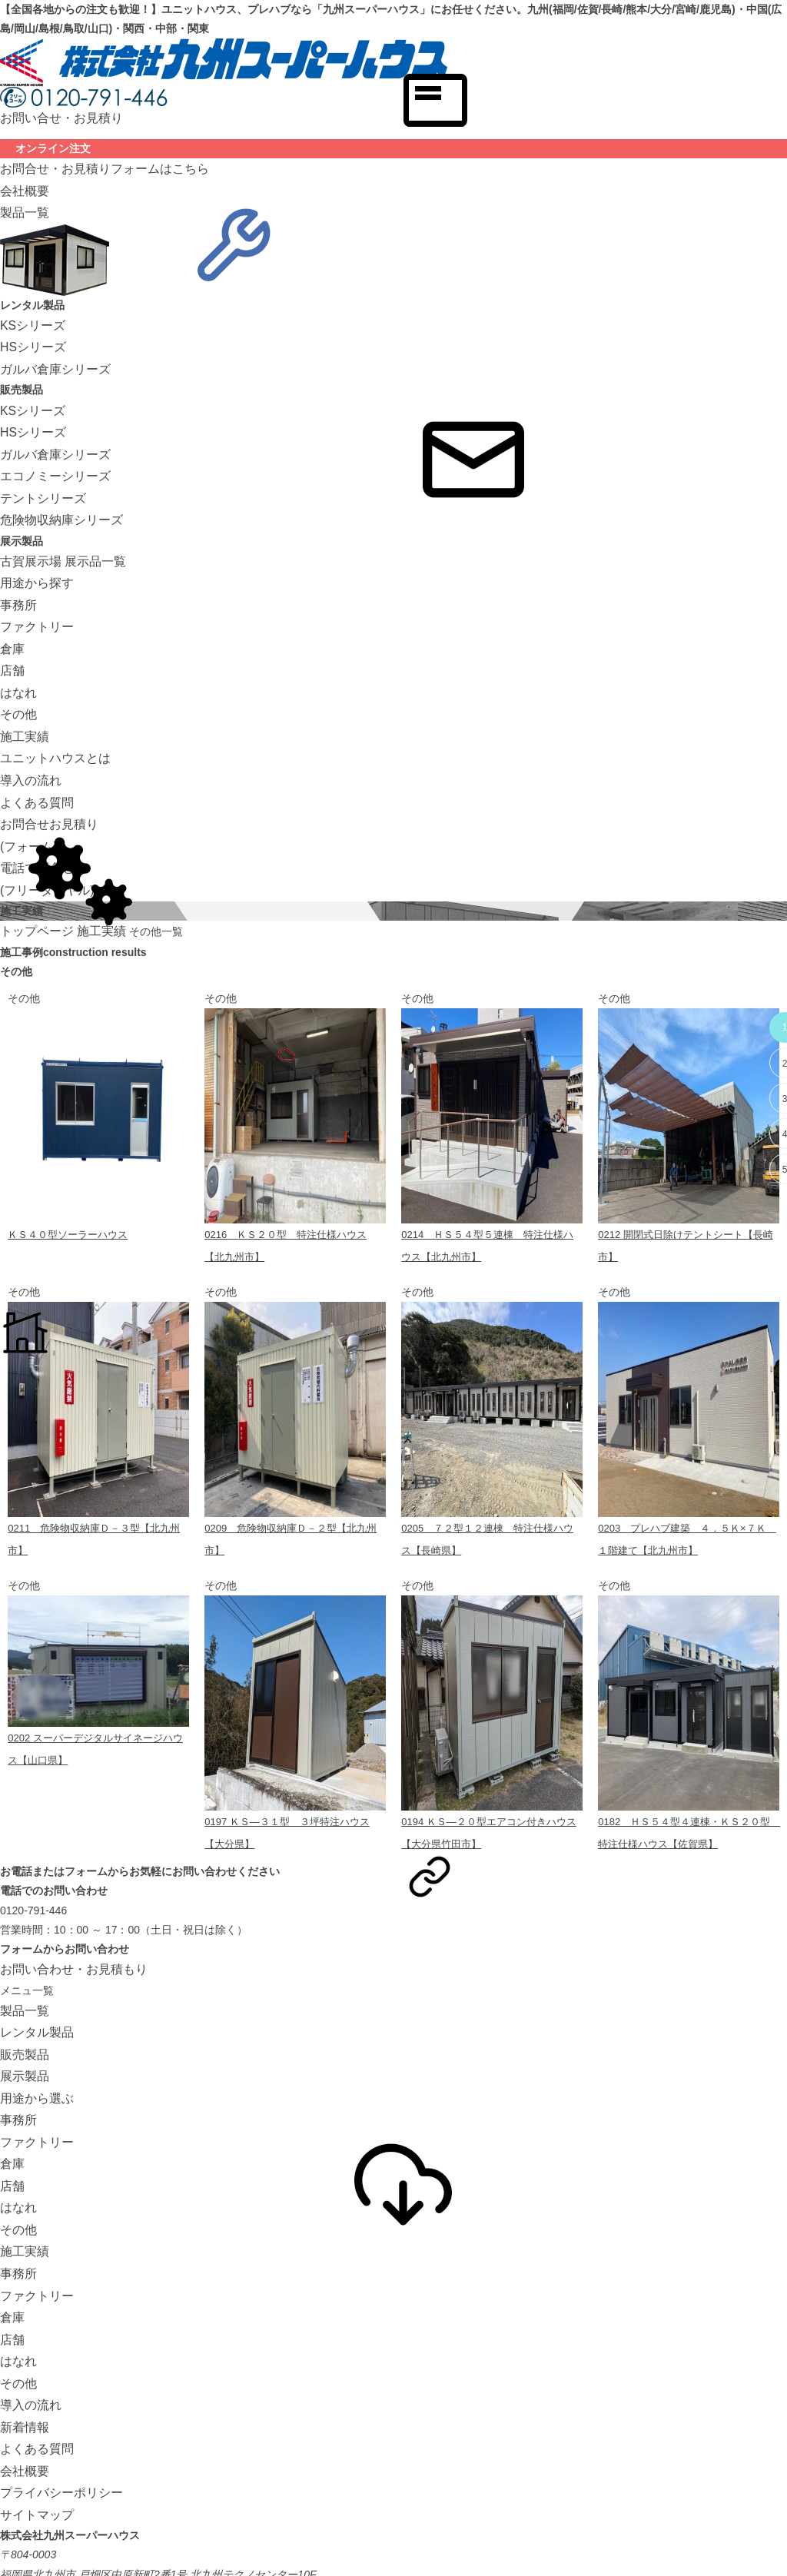 This screenshot has height=2576, width=787. I want to click on copy or share a link, so click(430, 1877).